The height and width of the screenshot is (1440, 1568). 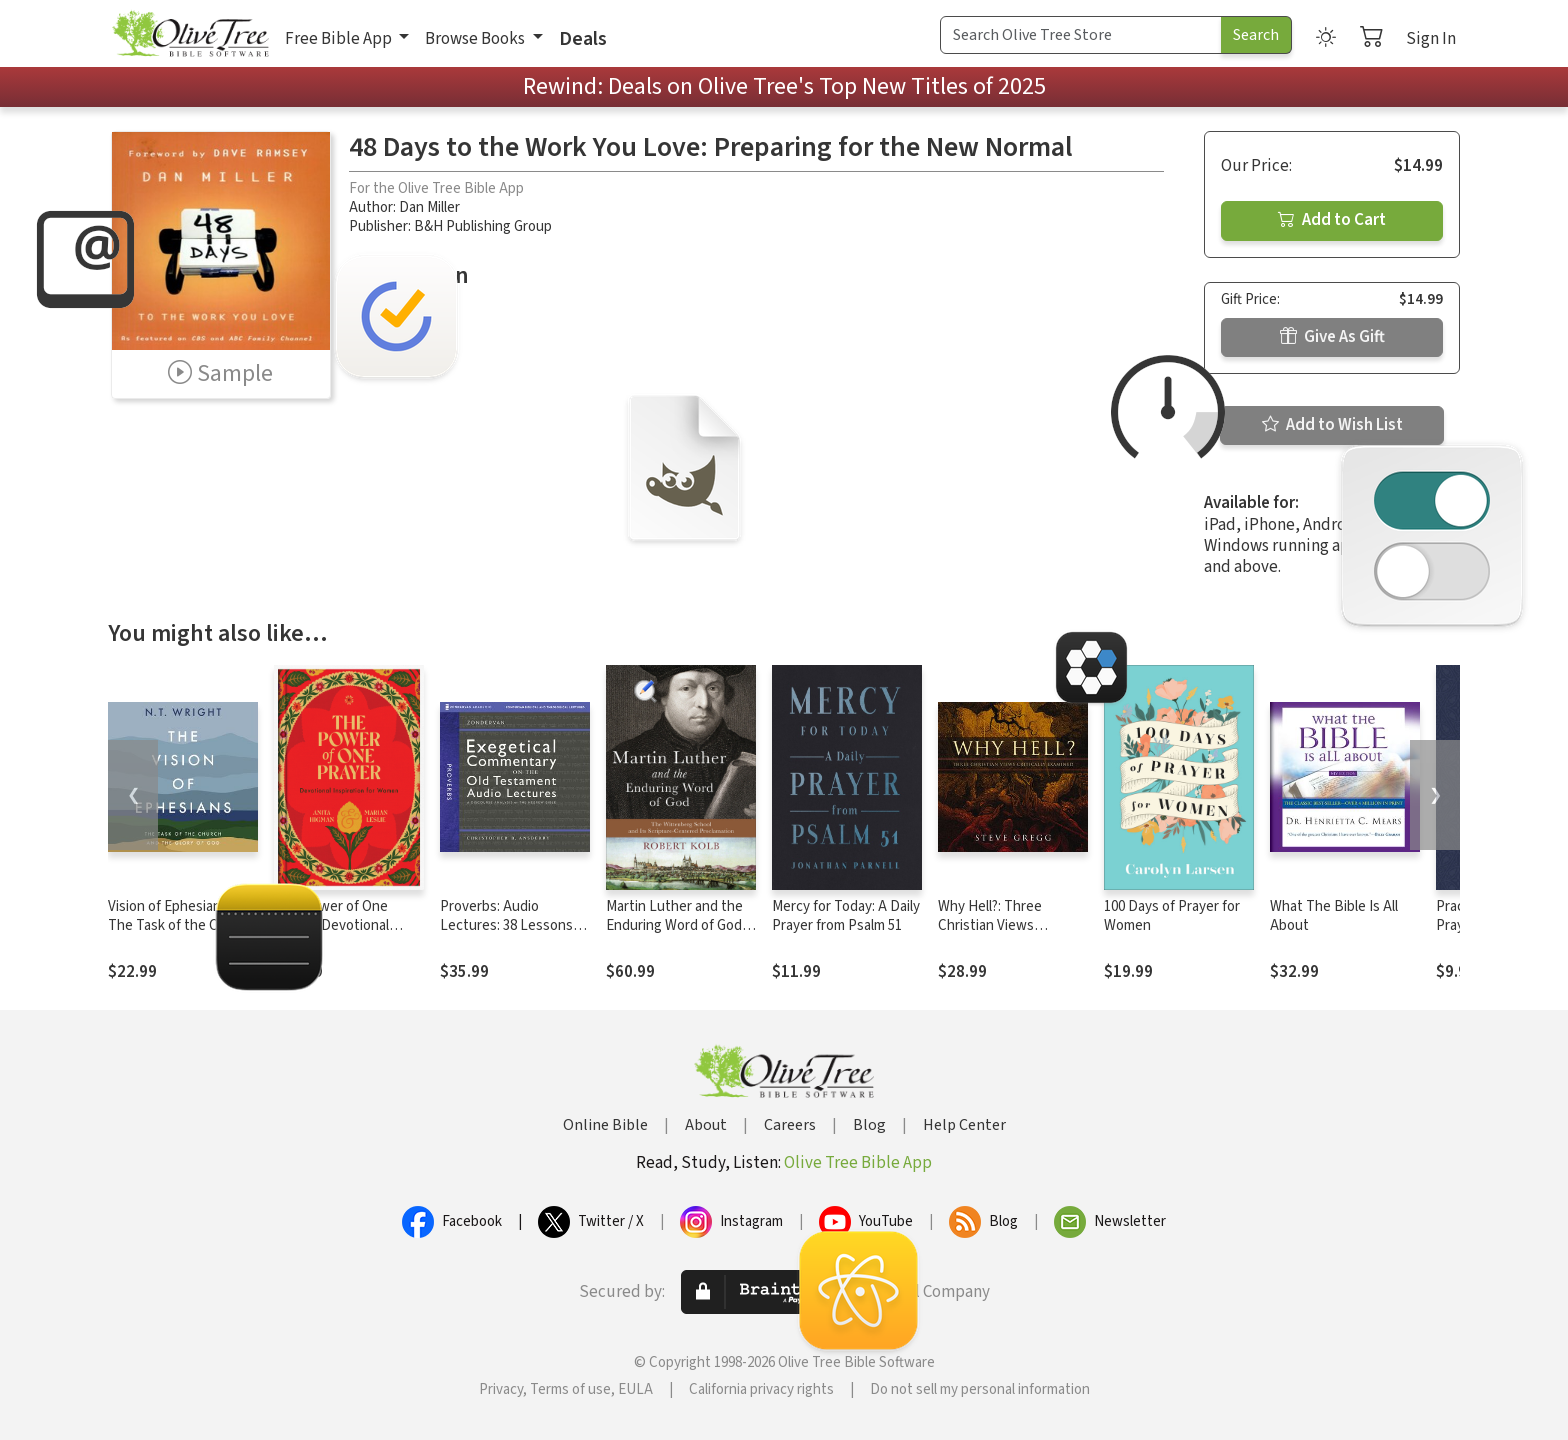 I want to click on open TickTick task manager app, so click(x=396, y=316).